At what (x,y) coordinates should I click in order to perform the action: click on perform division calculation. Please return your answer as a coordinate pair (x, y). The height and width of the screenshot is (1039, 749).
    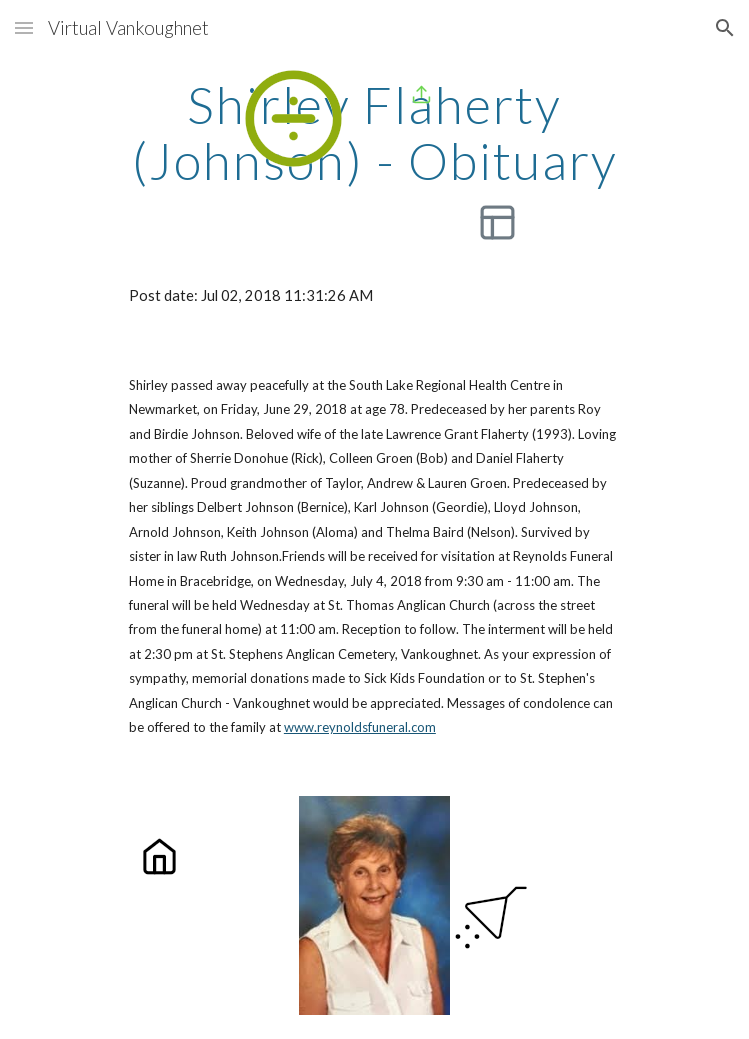
    Looking at the image, I should click on (293, 118).